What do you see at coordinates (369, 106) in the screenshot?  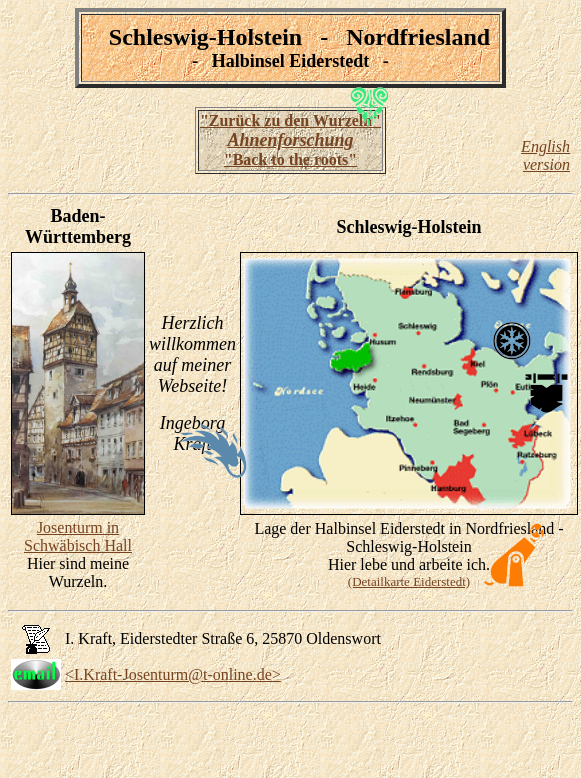 I see `select a guitar pick or musical accessory` at bounding box center [369, 106].